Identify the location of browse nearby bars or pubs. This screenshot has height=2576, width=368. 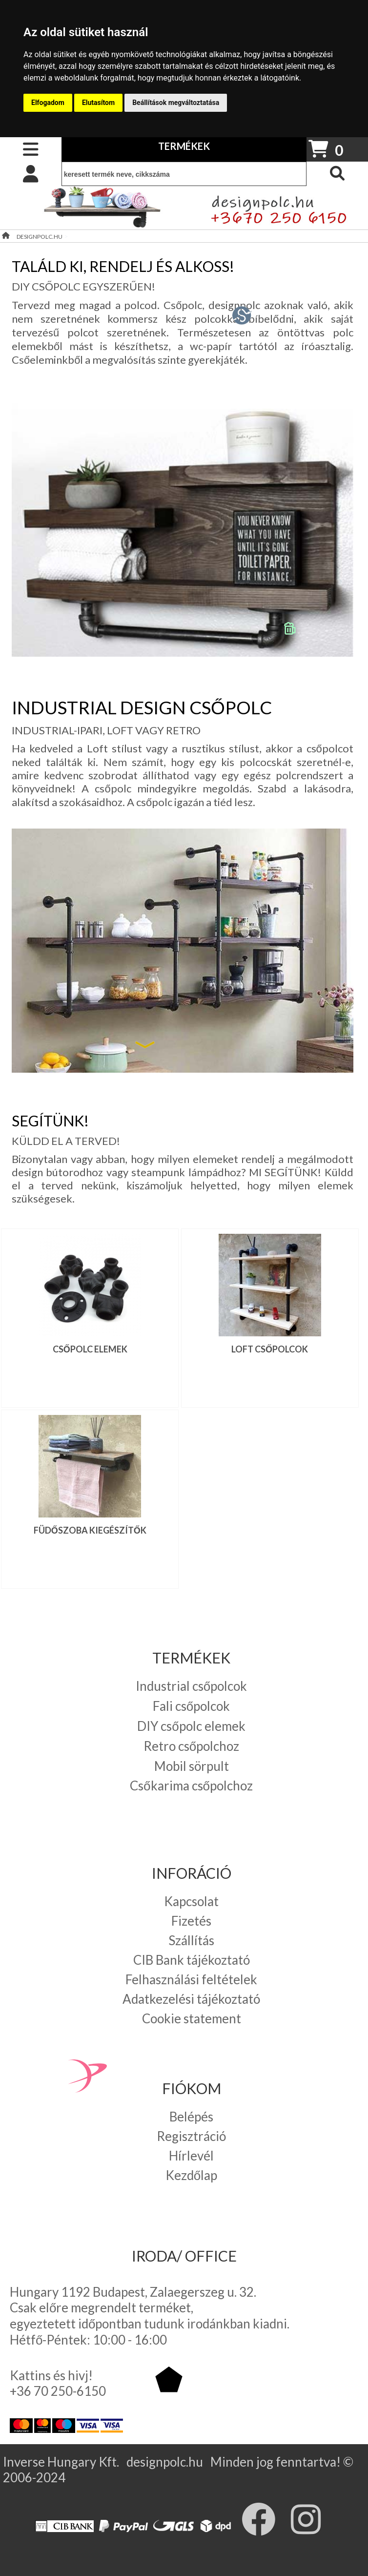
(290, 628).